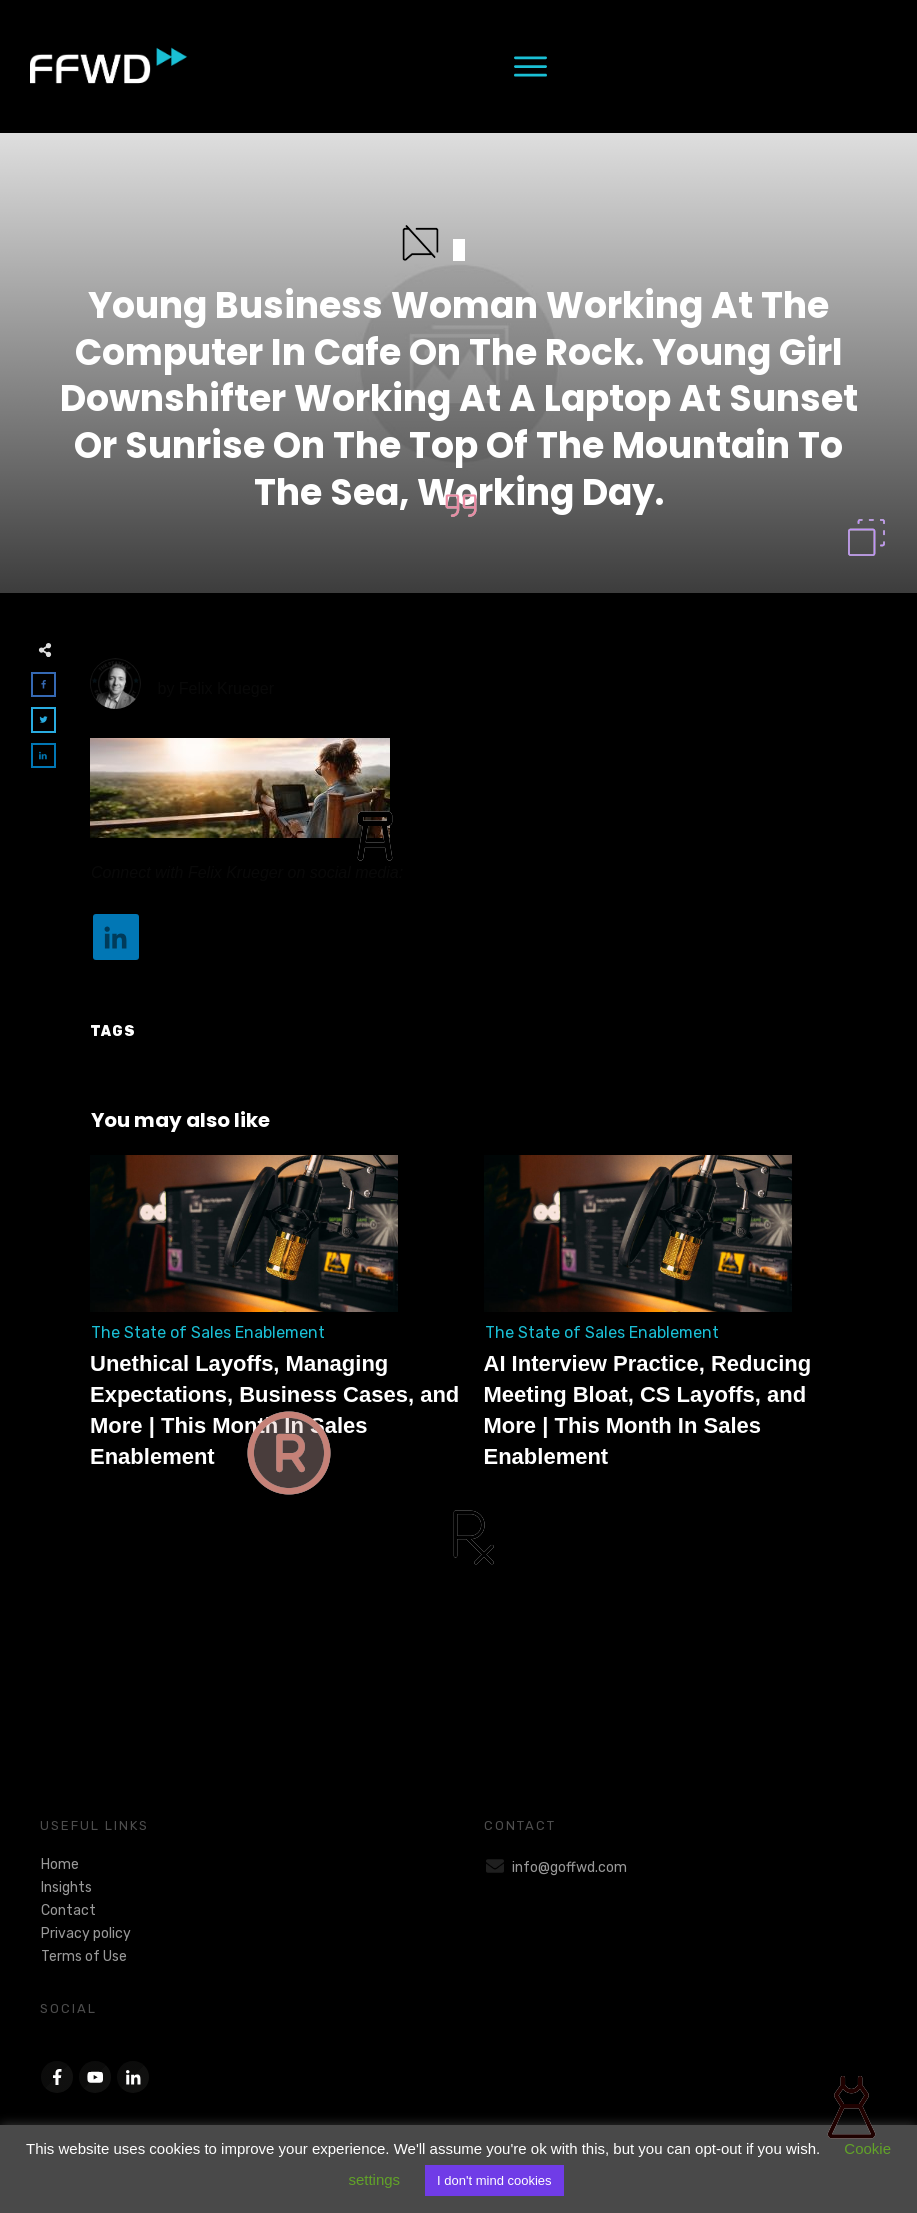 The height and width of the screenshot is (2213, 917). I want to click on mute or disable chat notifications, so click(420, 241).